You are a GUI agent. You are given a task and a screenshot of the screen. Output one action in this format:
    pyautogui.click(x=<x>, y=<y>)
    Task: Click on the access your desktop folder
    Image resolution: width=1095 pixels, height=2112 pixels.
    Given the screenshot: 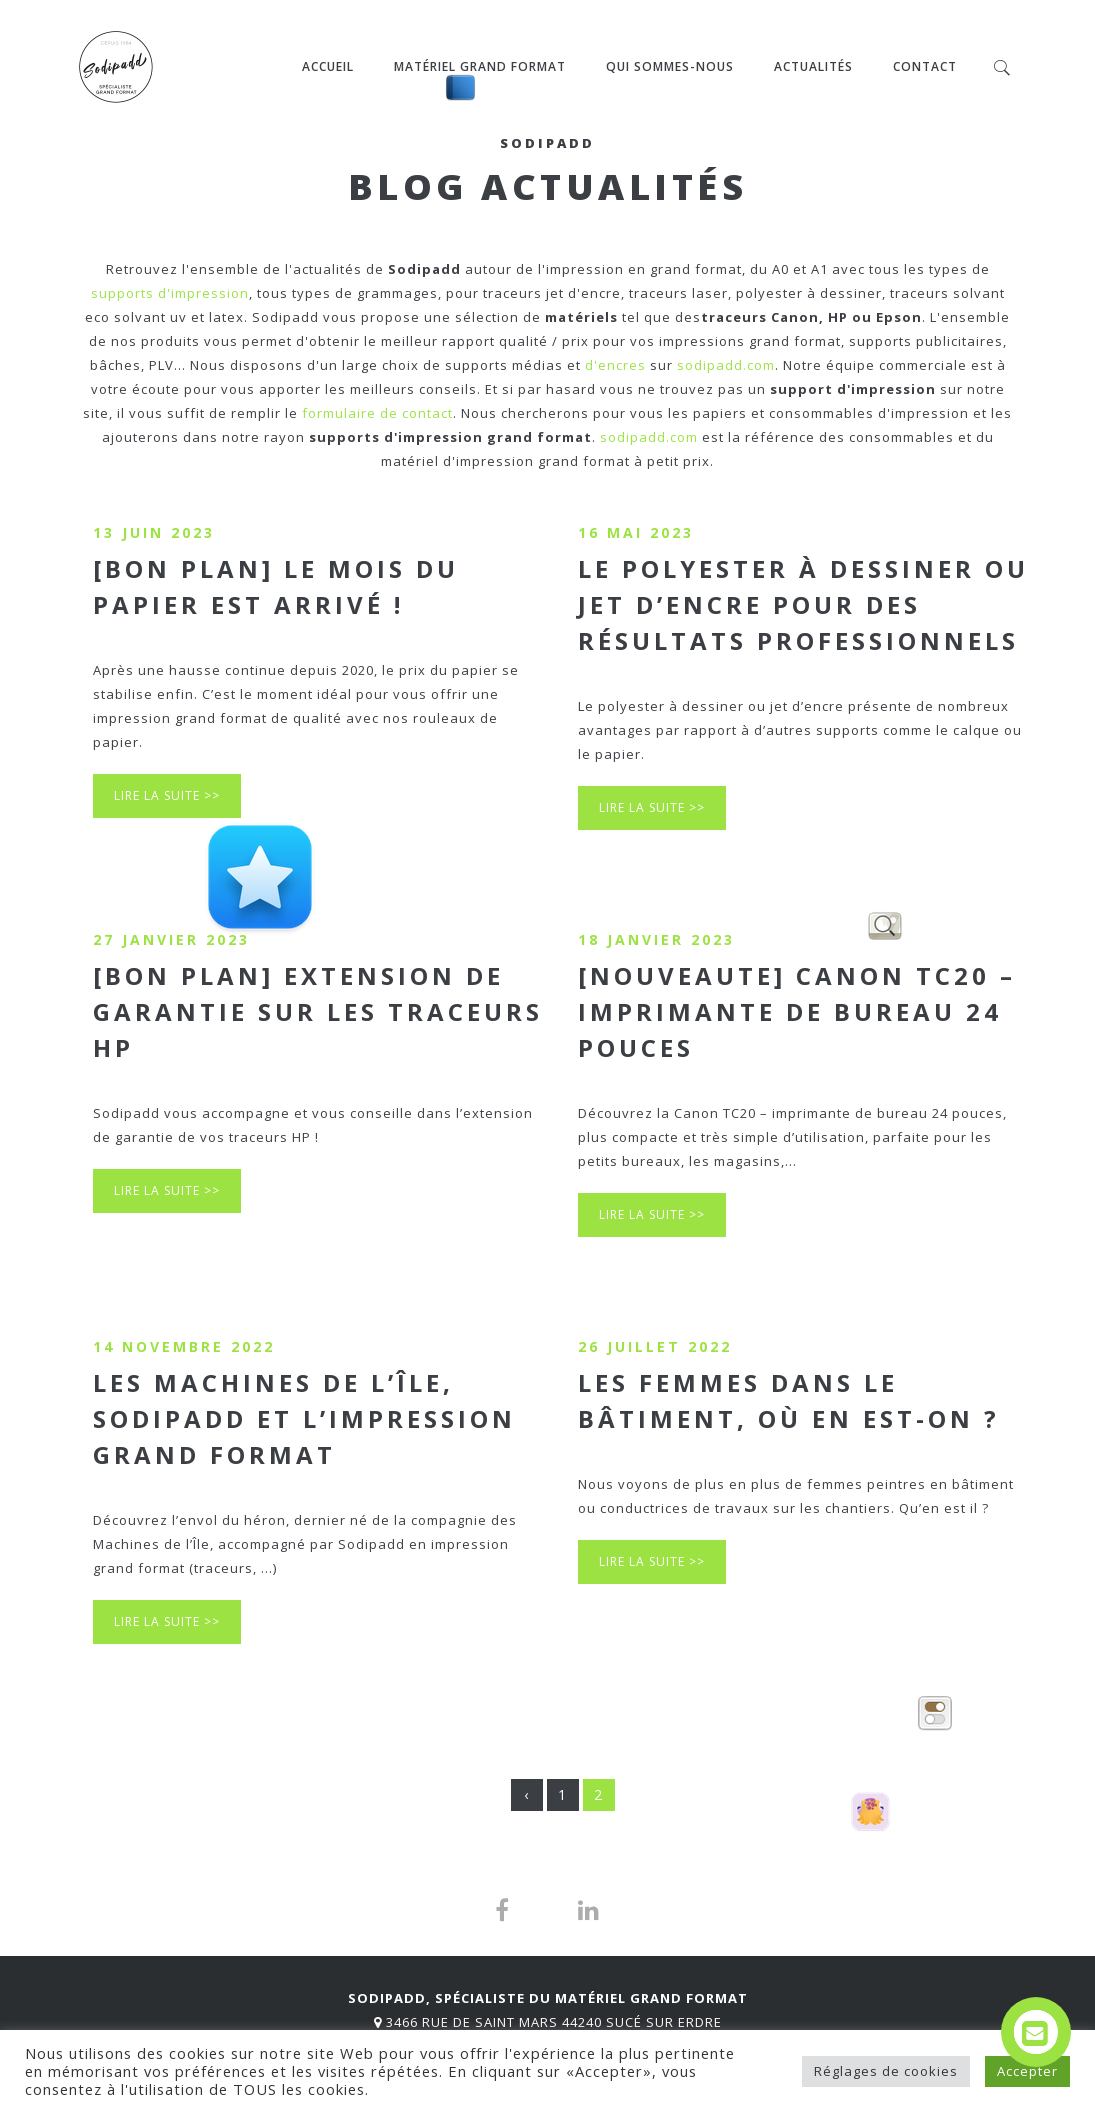 What is the action you would take?
    pyautogui.click(x=460, y=86)
    